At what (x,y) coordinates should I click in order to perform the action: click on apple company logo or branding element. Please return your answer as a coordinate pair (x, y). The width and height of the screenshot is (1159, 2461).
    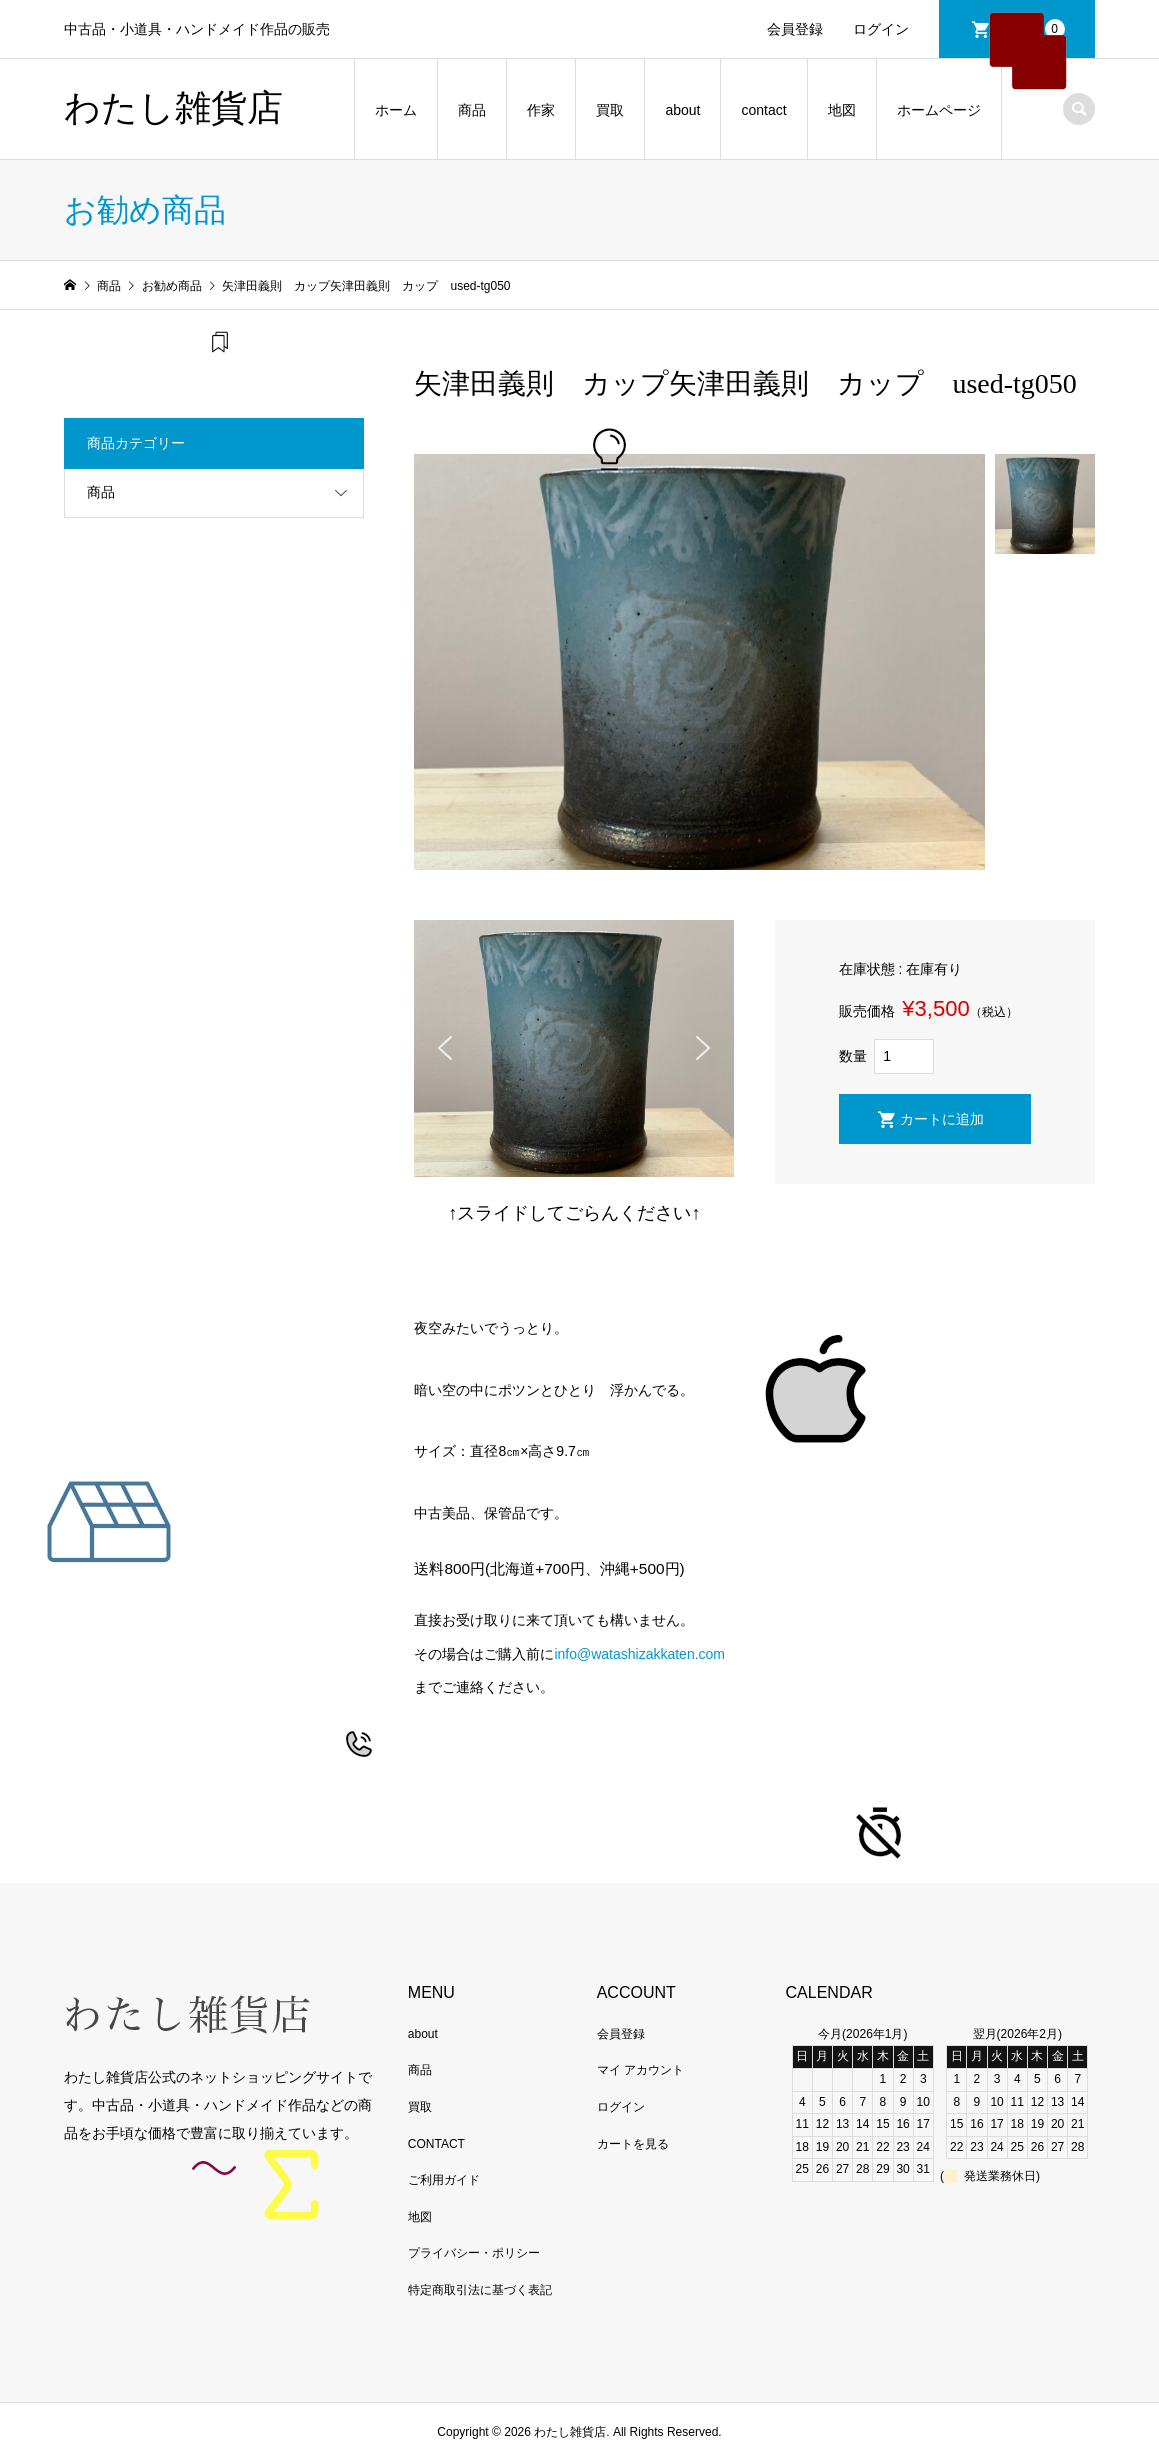
    Looking at the image, I should click on (819, 1396).